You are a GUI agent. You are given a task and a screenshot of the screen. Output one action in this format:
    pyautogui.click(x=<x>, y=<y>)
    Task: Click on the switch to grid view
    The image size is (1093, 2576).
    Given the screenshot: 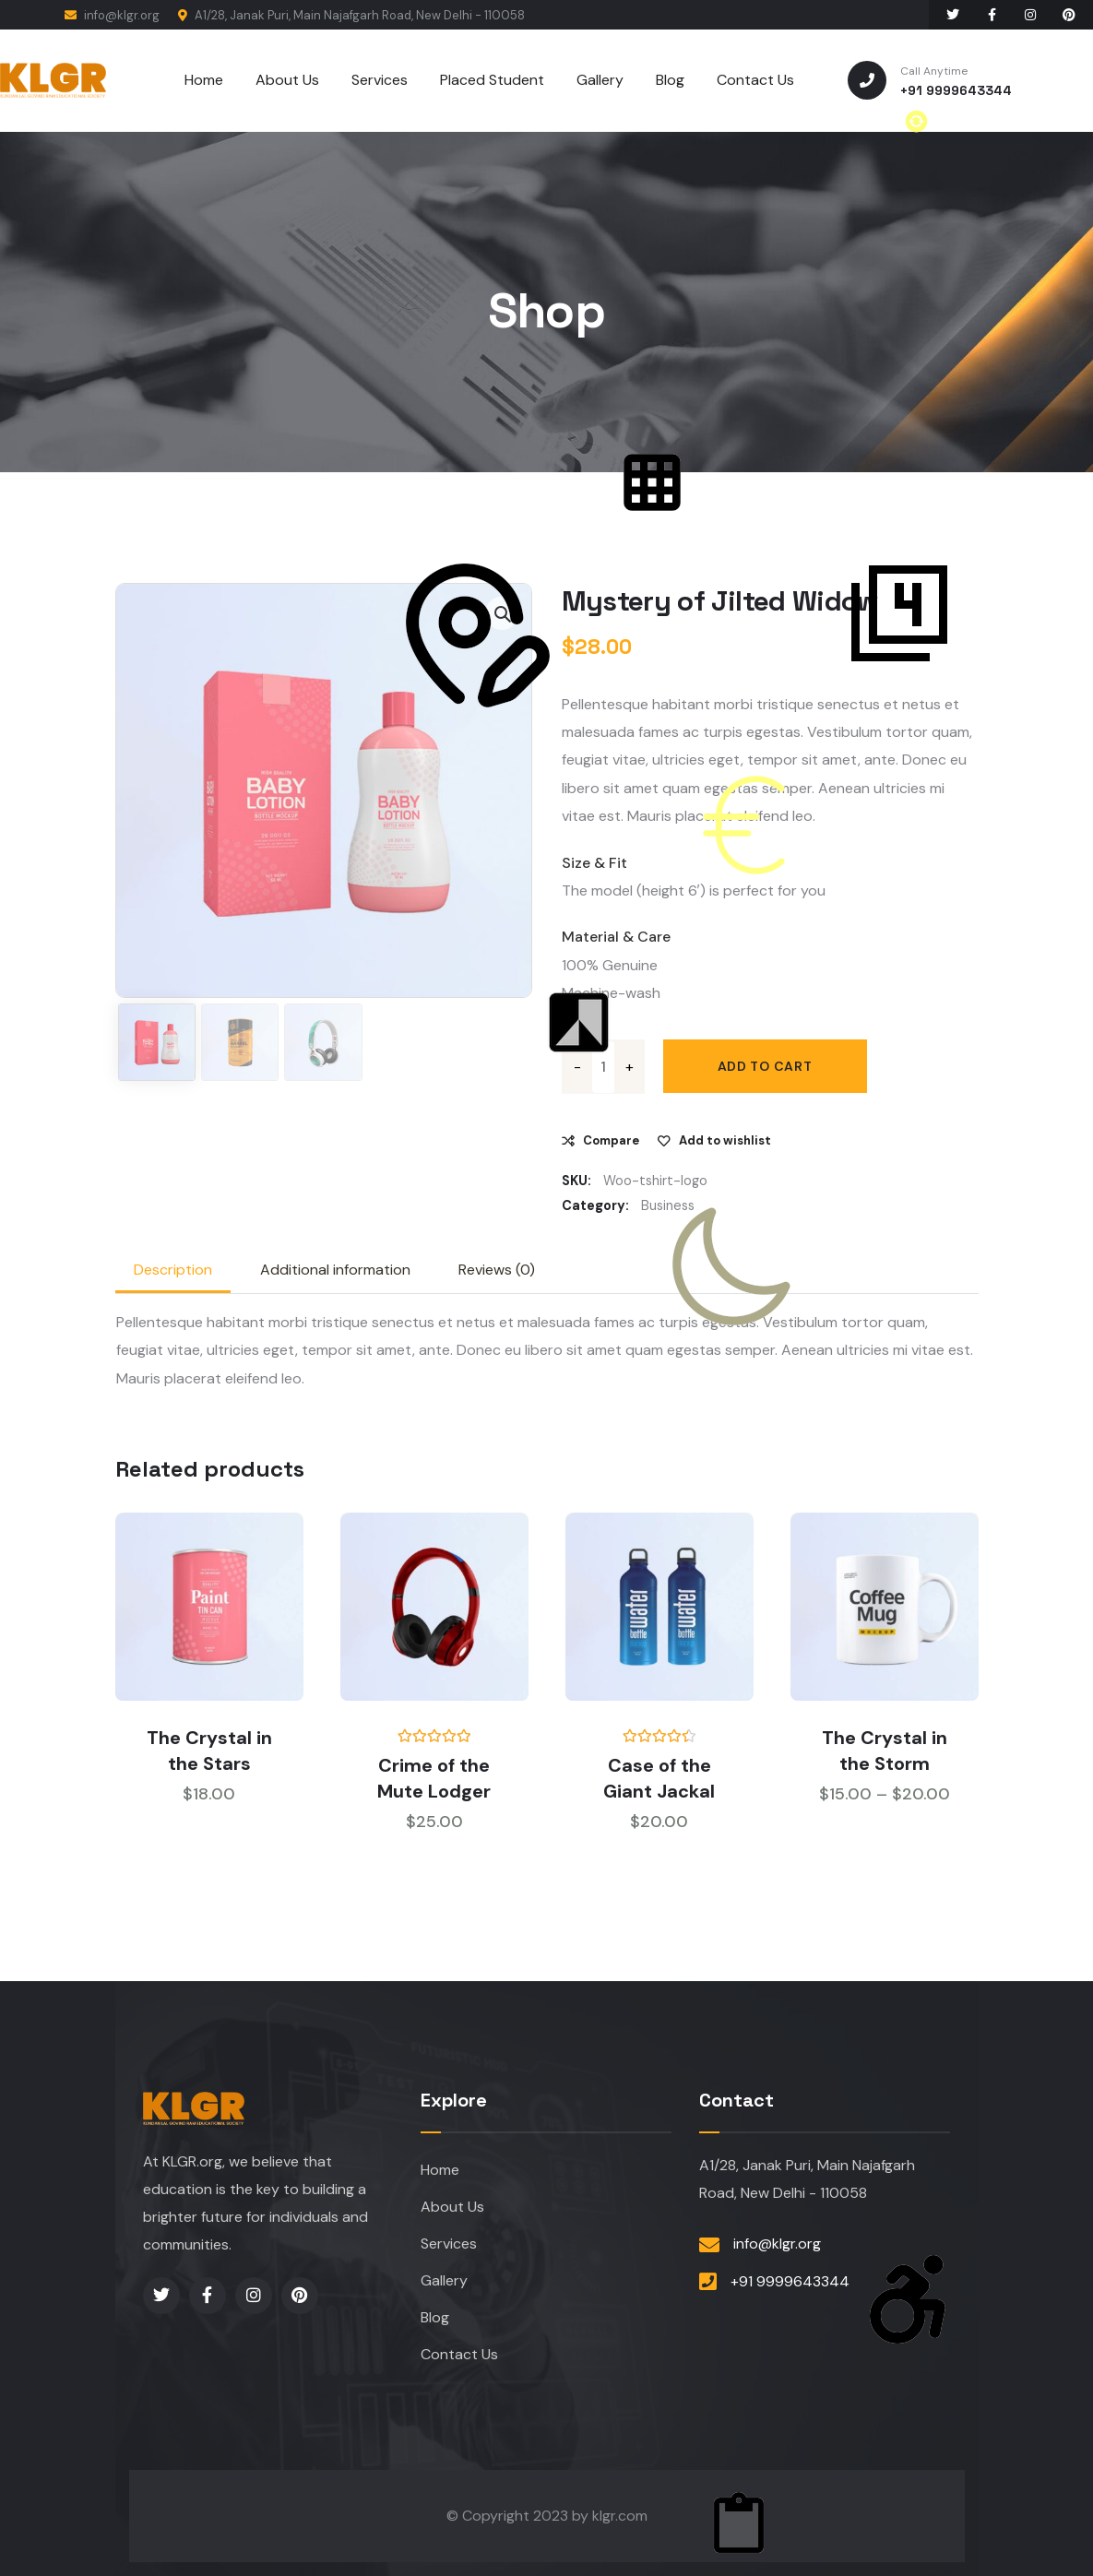 What is the action you would take?
    pyautogui.click(x=652, y=482)
    